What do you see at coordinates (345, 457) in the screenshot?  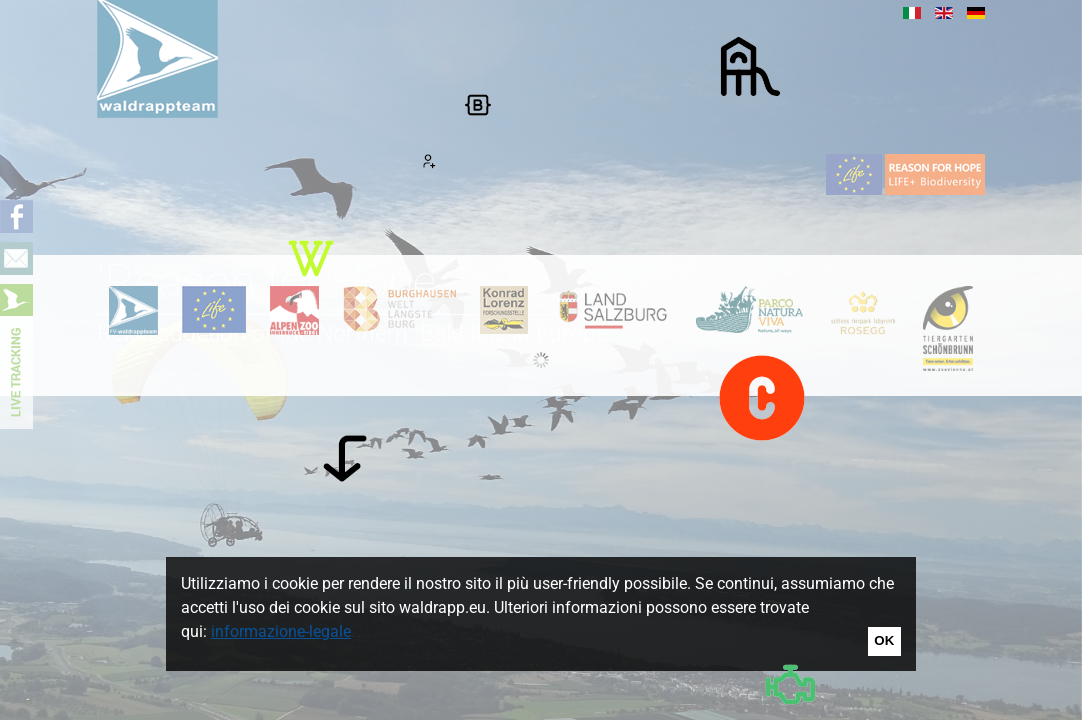 I see `go back and down in navigation` at bounding box center [345, 457].